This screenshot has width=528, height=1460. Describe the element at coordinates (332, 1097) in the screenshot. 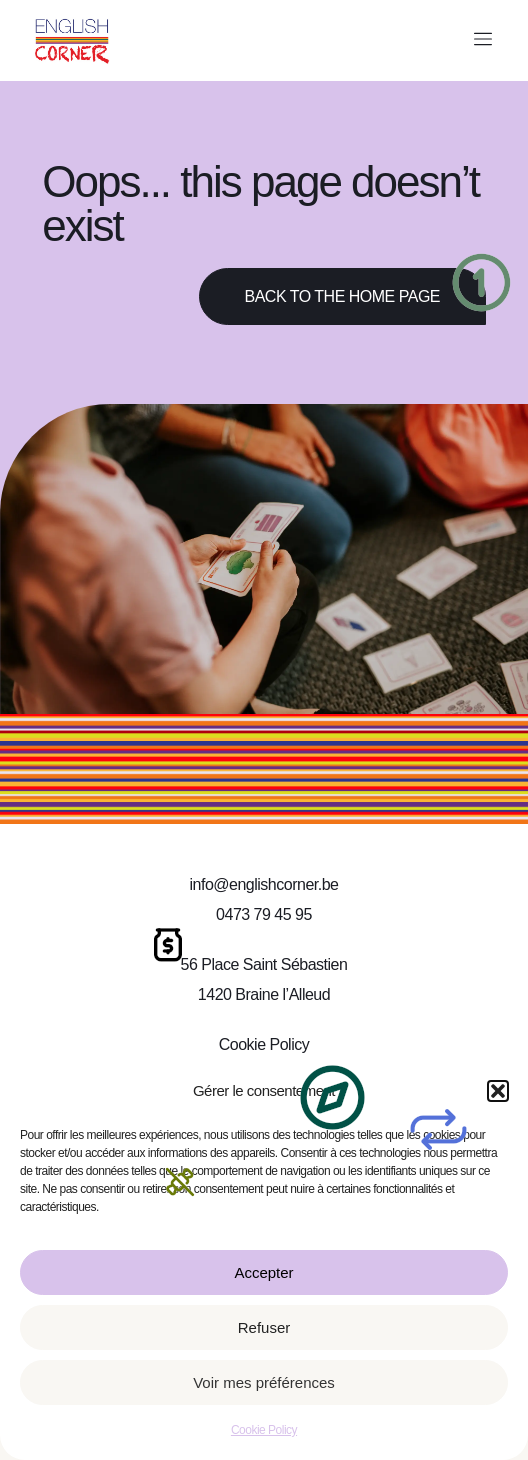

I see `open safari browser` at that location.